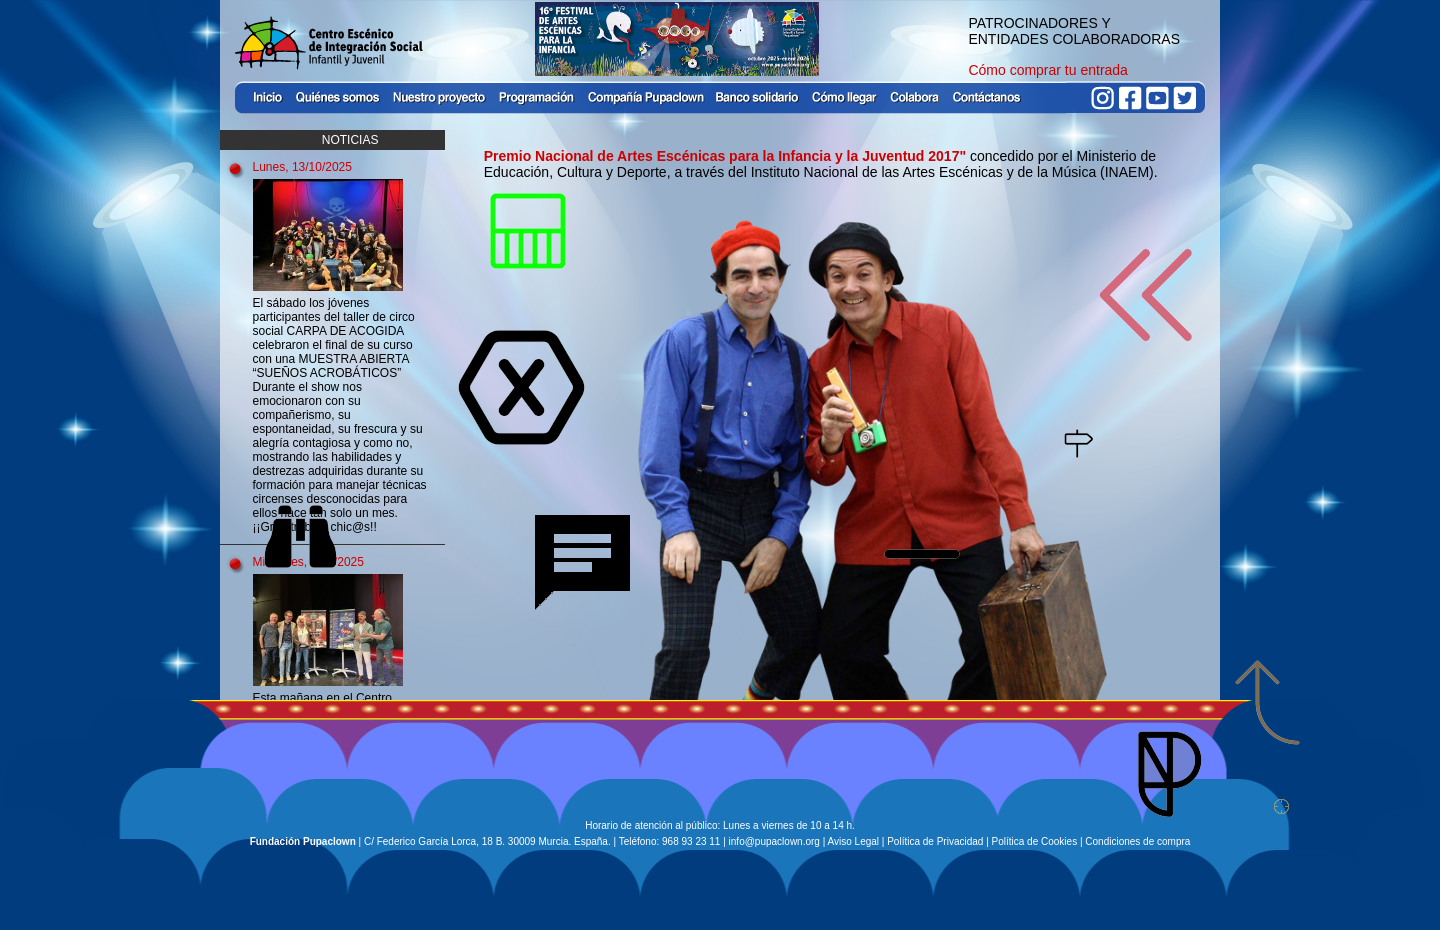 The height and width of the screenshot is (930, 1440). I want to click on open chat or messaging, so click(582, 562).